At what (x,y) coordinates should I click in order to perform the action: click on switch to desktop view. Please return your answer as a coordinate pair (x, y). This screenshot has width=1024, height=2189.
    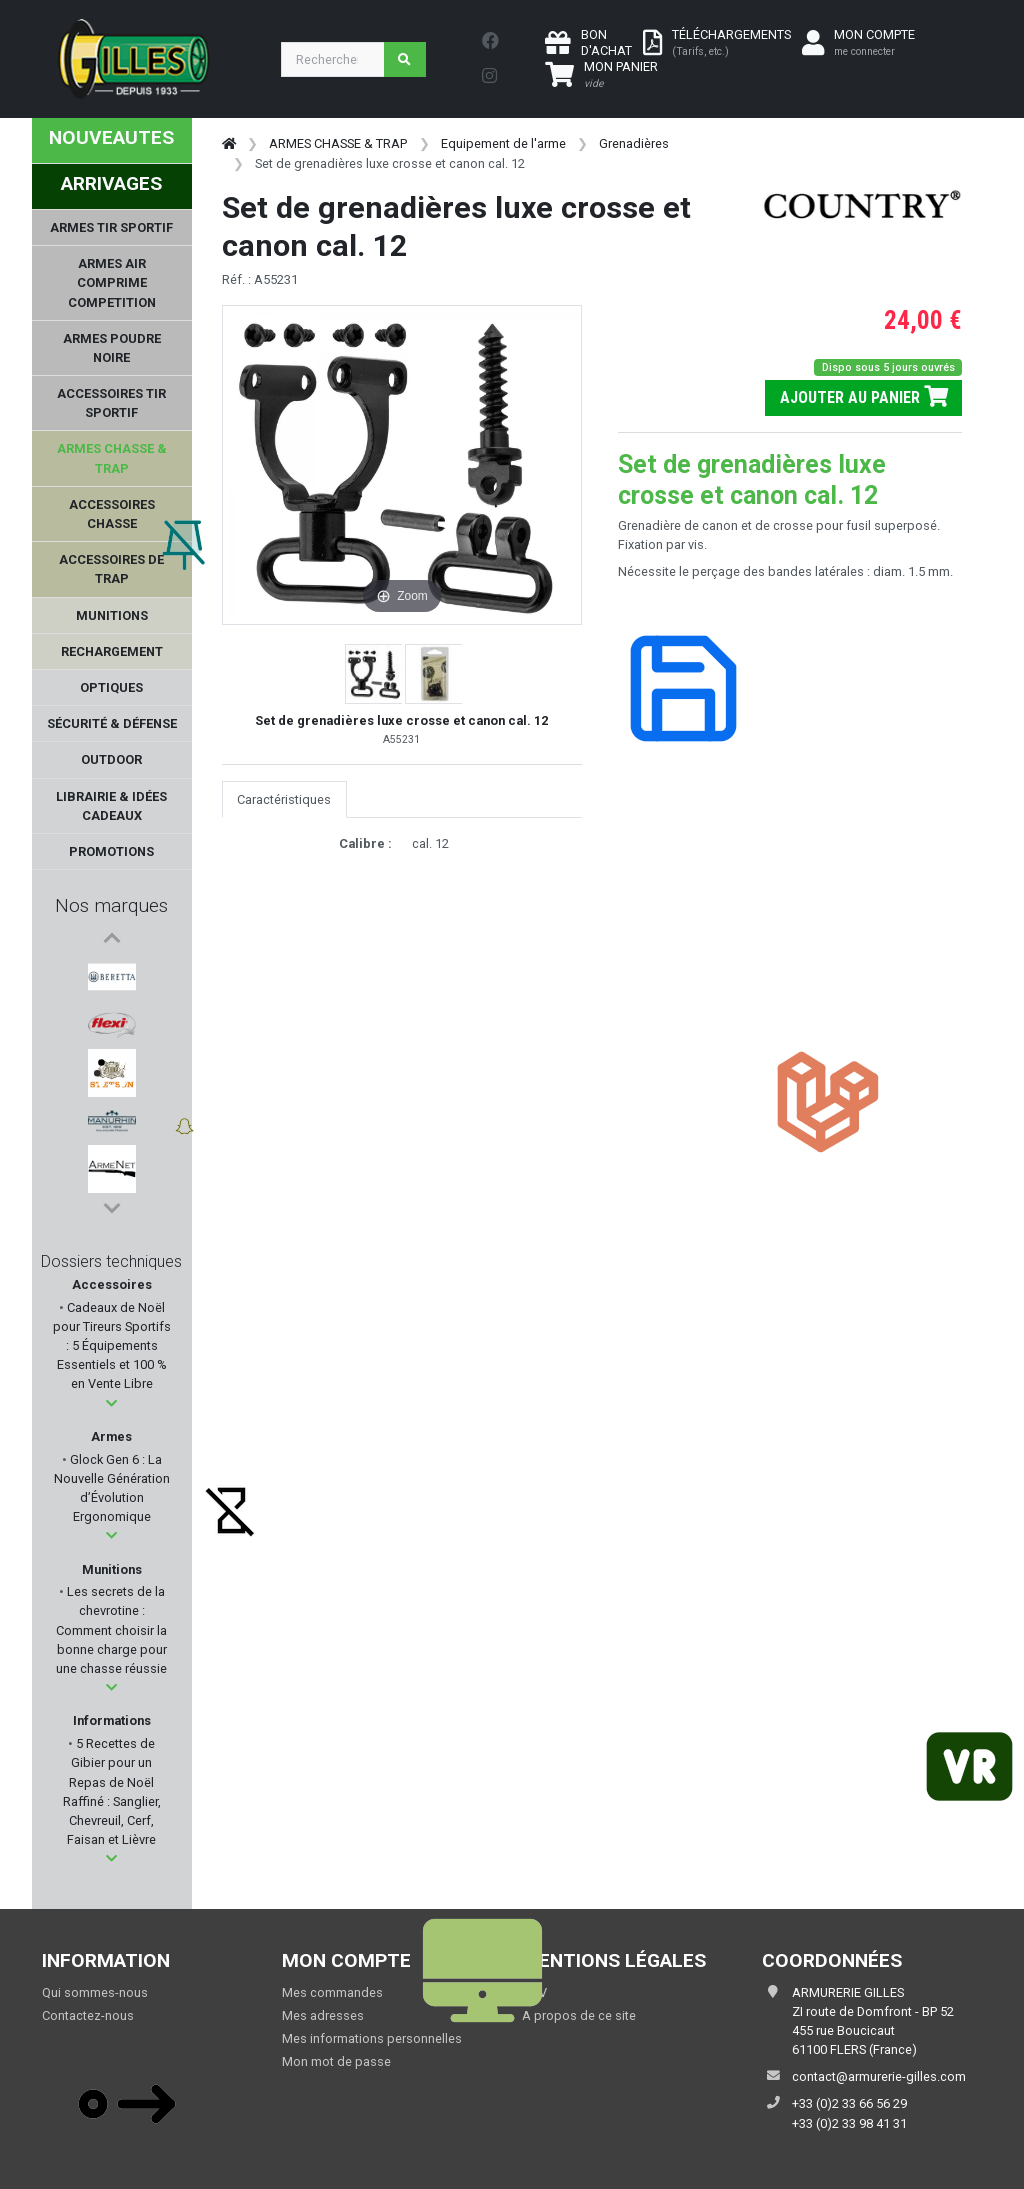
    Looking at the image, I should click on (482, 1970).